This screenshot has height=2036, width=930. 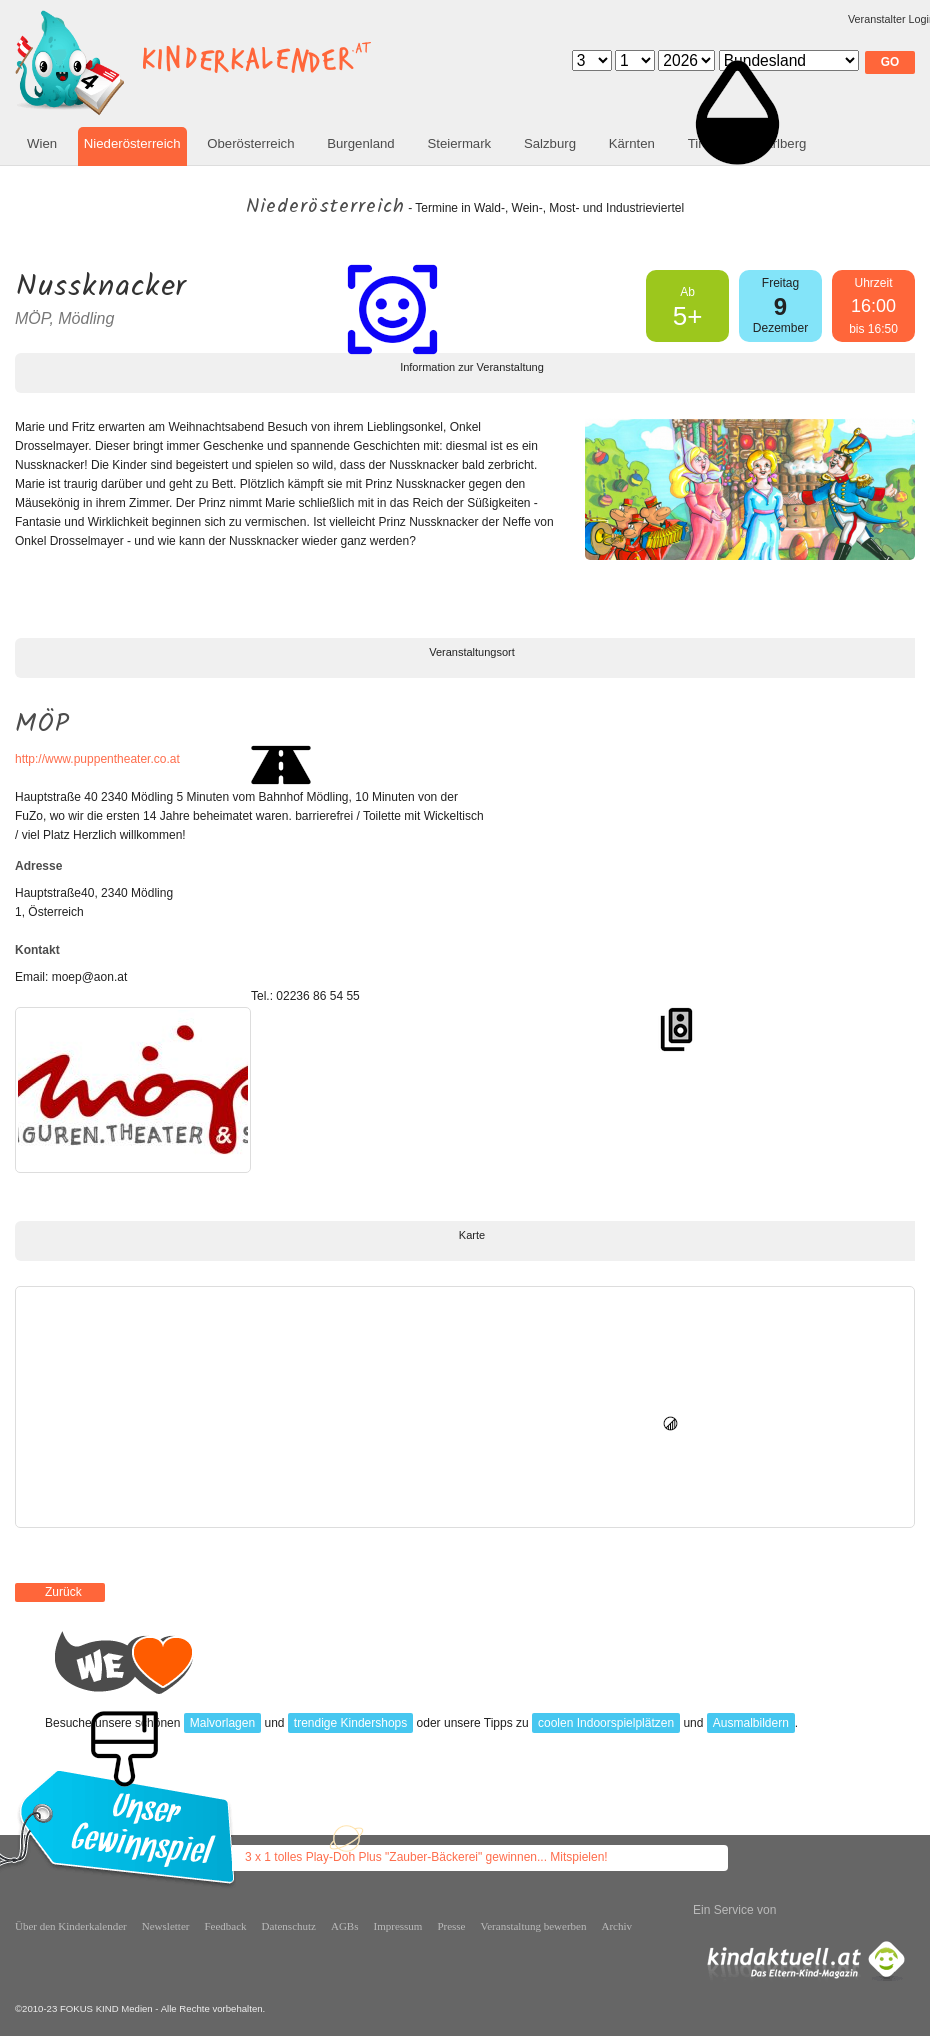 What do you see at coordinates (737, 112) in the screenshot?
I see `adjust water or liquid fill level` at bounding box center [737, 112].